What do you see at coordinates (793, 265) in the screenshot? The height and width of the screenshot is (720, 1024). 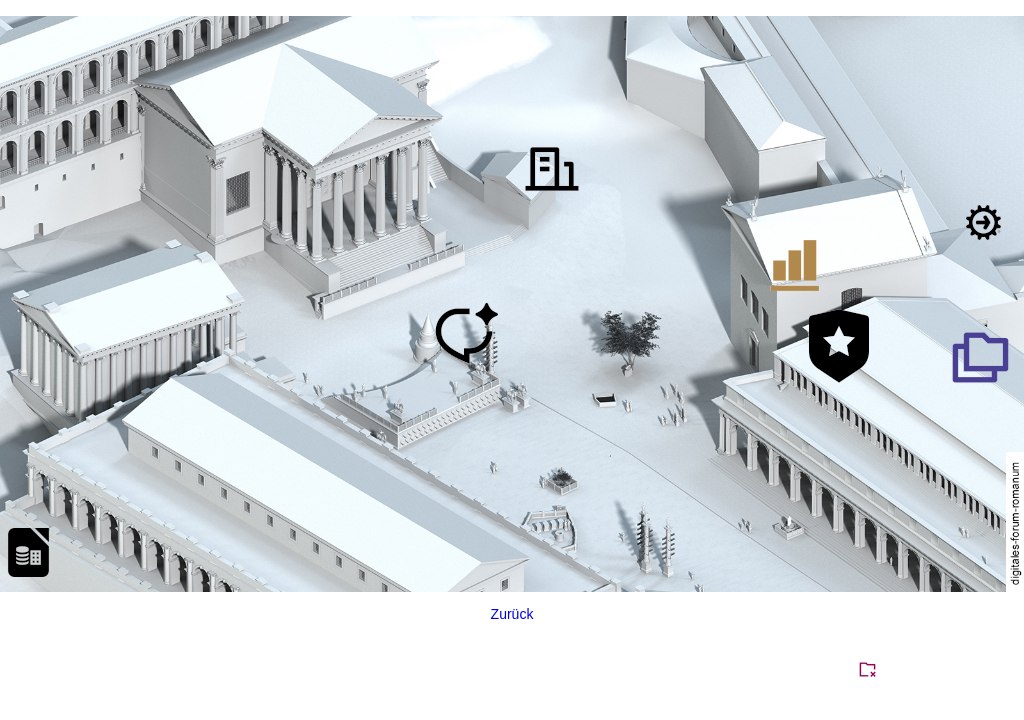 I see `open Apple Numbers spreadsheet app` at bounding box center [793, 265].